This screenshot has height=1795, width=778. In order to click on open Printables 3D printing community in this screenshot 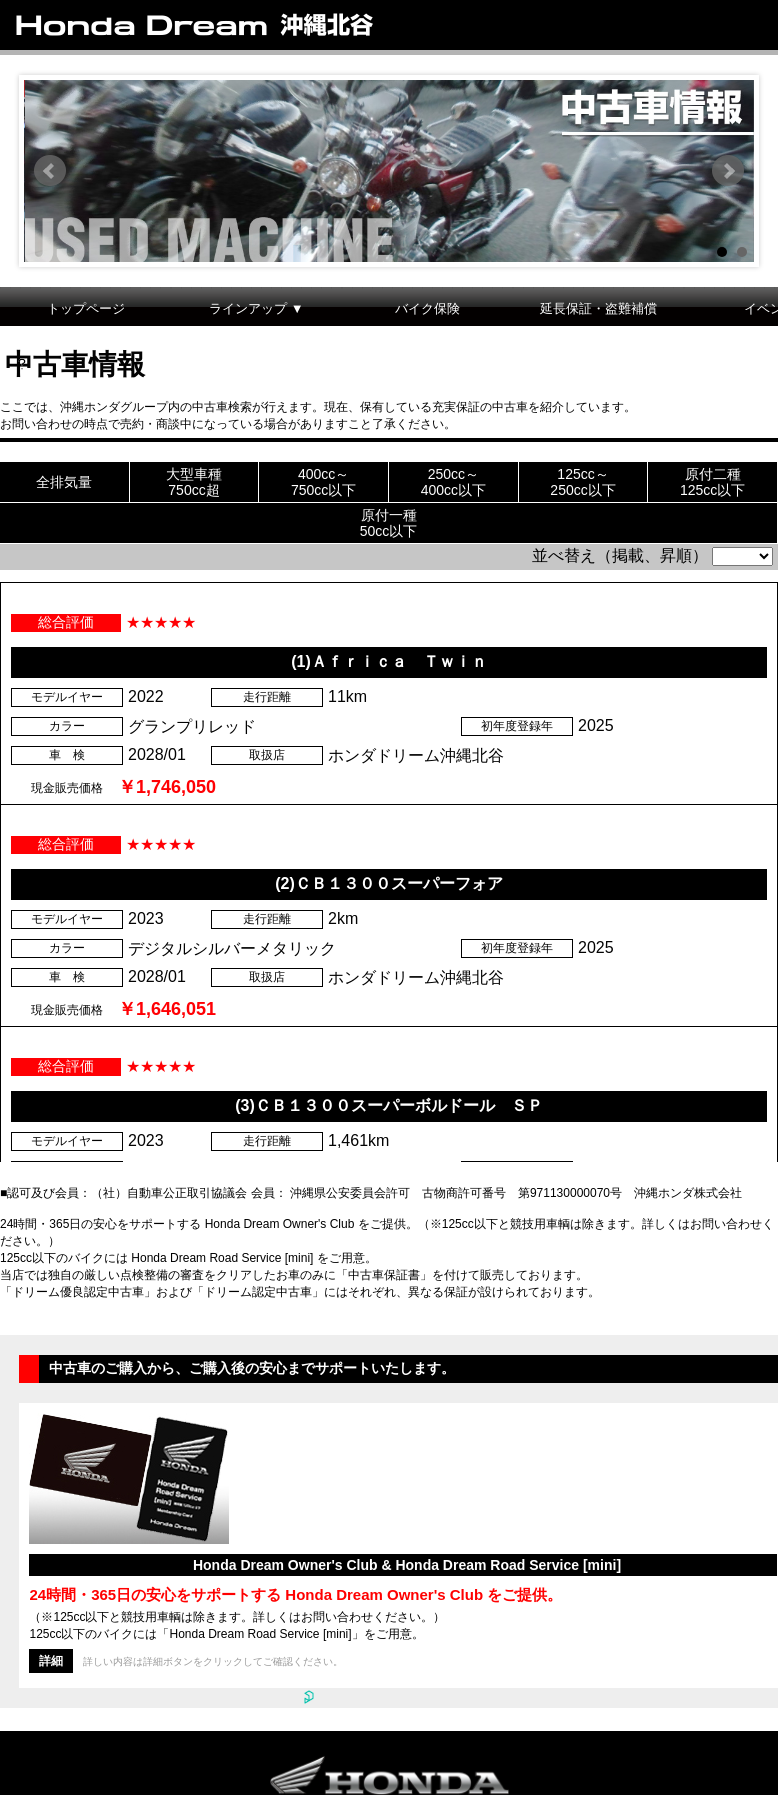, I will do `click(309, 1697)`.